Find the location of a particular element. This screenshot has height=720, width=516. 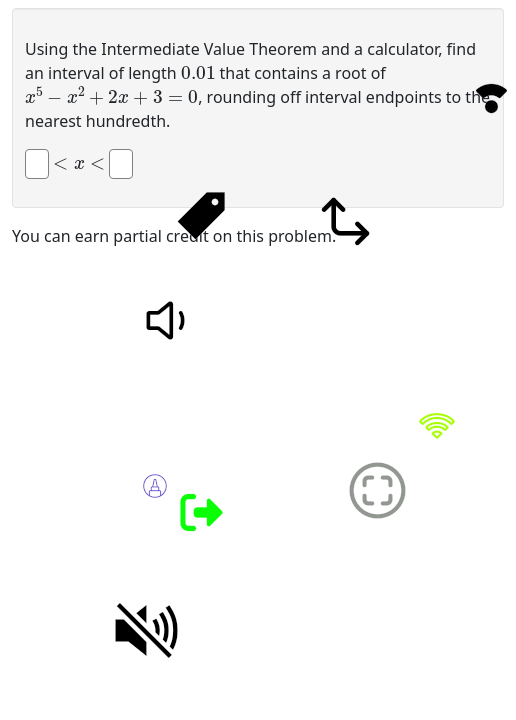

tap to scan a QR code or barcode is located at coordinates (377, 490).